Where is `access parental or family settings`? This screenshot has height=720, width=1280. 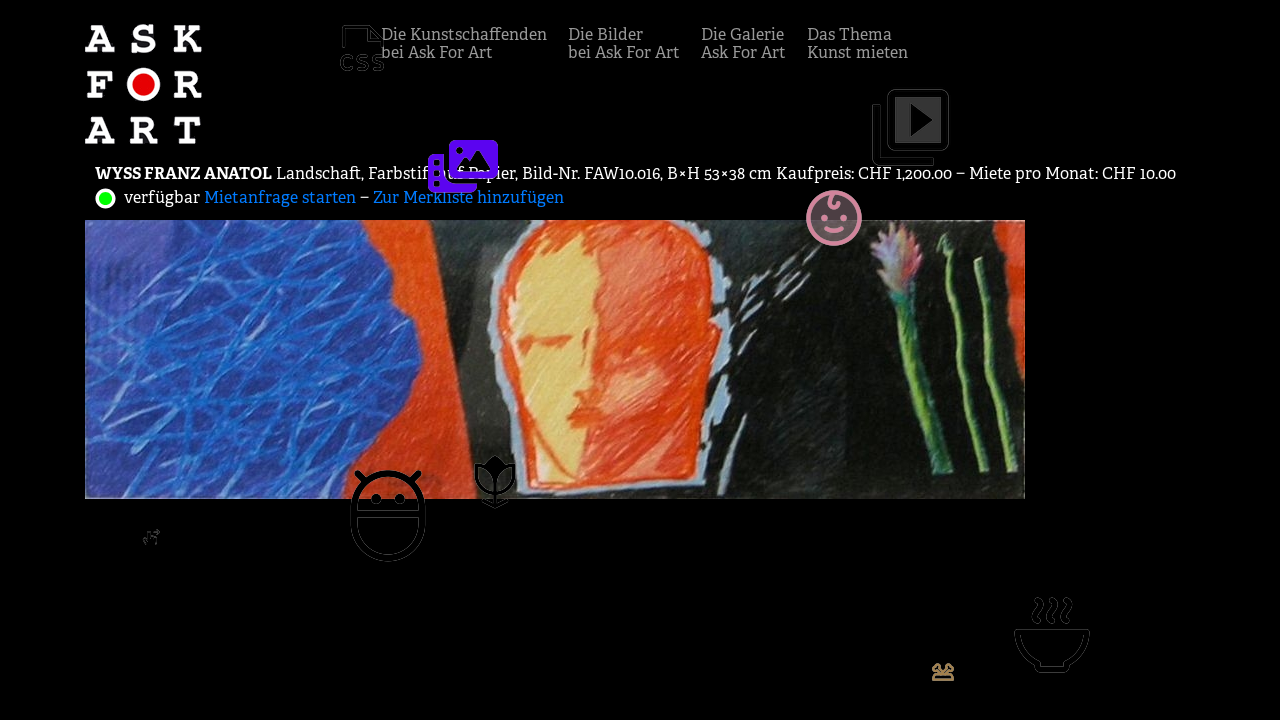
access parental or family settings is located at coordinates (834, 218).